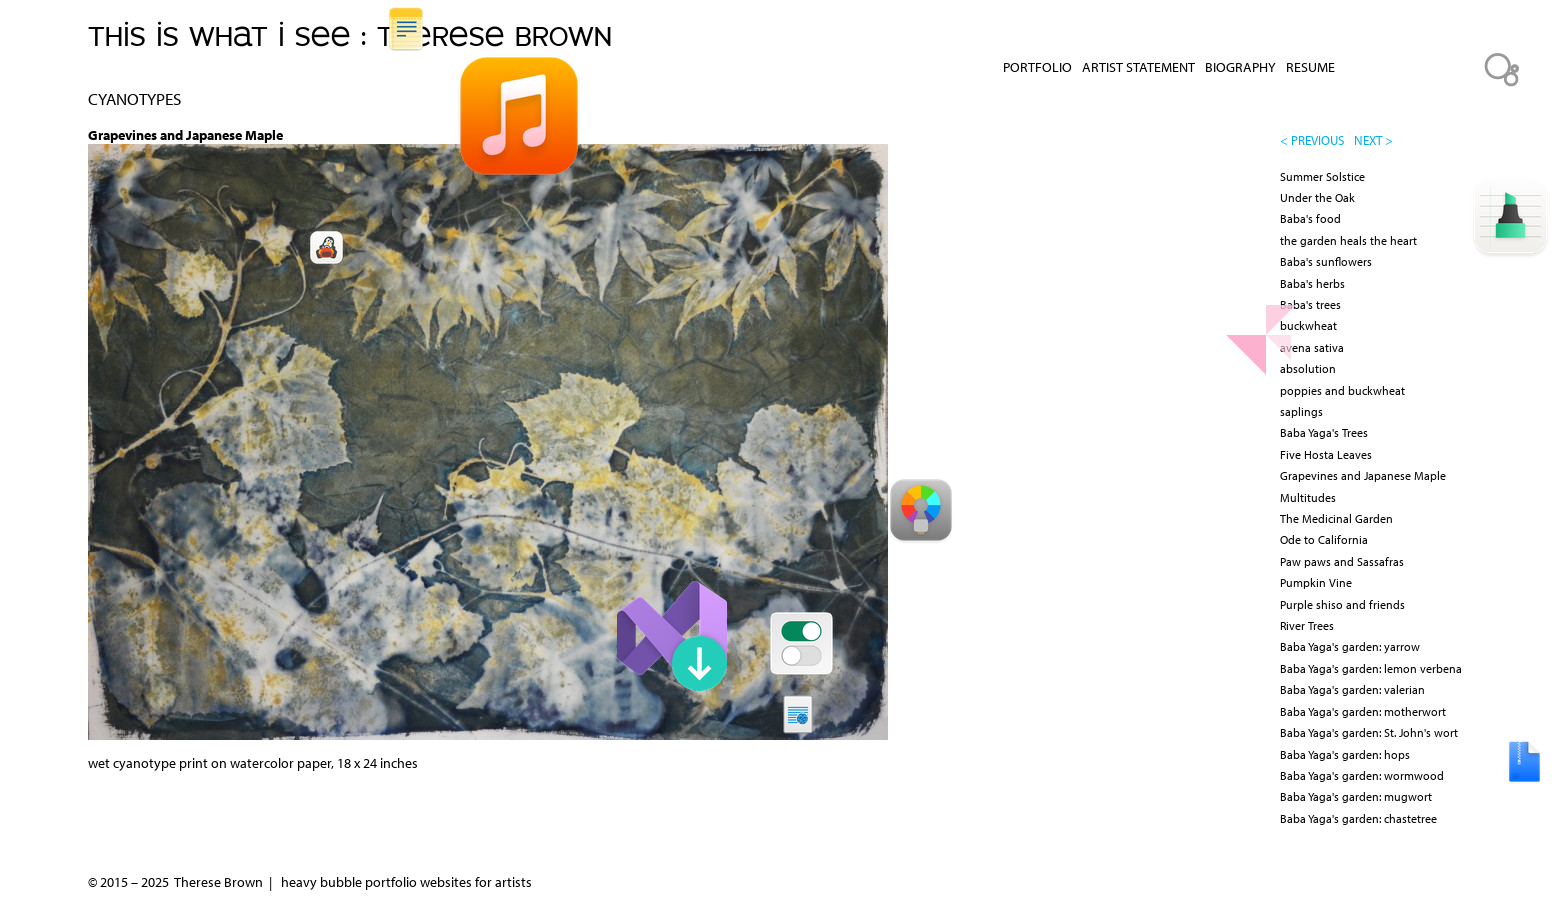 The image size is (1568, 914). What do you see at coordinates (406, 29) in the screenshot?
I see `open the notes app` at bounding box center [406, 29].